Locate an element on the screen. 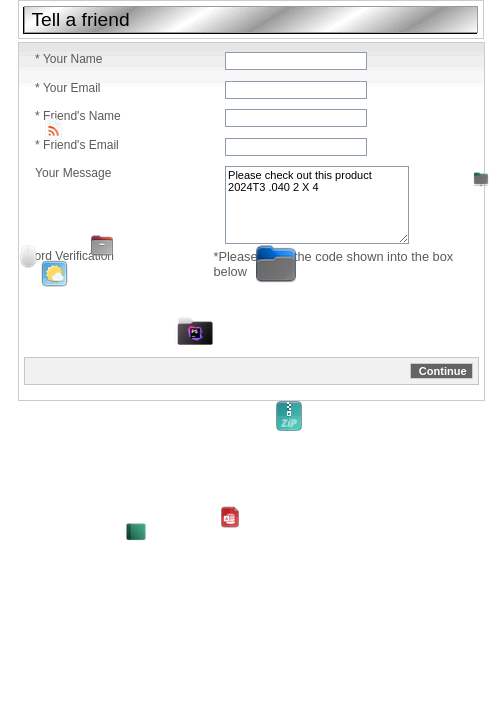 The width and height of the screenshot is (500, 720). folder containing phpstorm project files is located at coordinates (195, 332).